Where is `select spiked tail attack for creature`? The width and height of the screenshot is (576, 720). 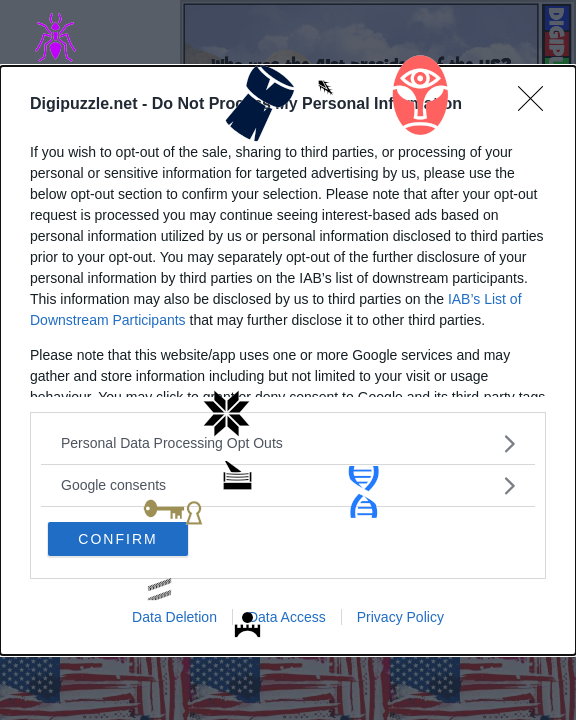
select spiked tail attack for creature is located at coordinates (326, 88).